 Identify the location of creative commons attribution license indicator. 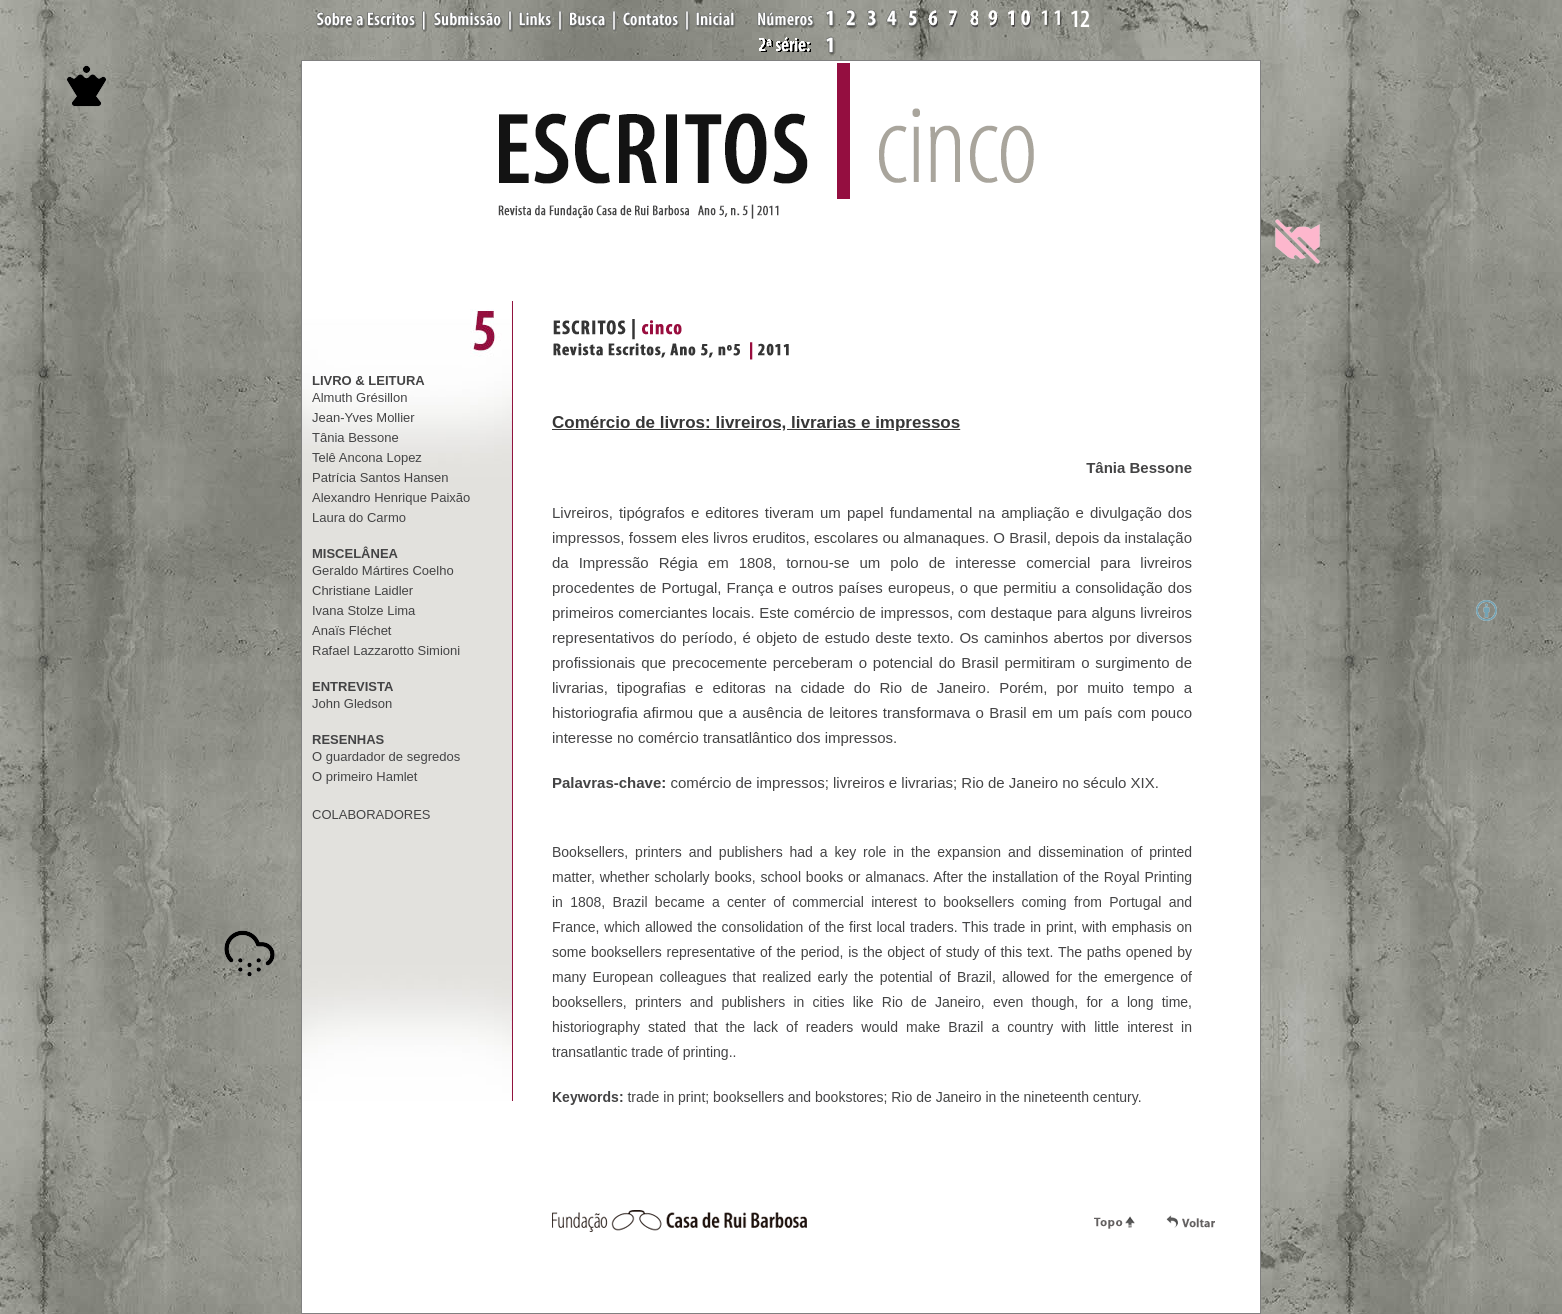
(1486, 610).